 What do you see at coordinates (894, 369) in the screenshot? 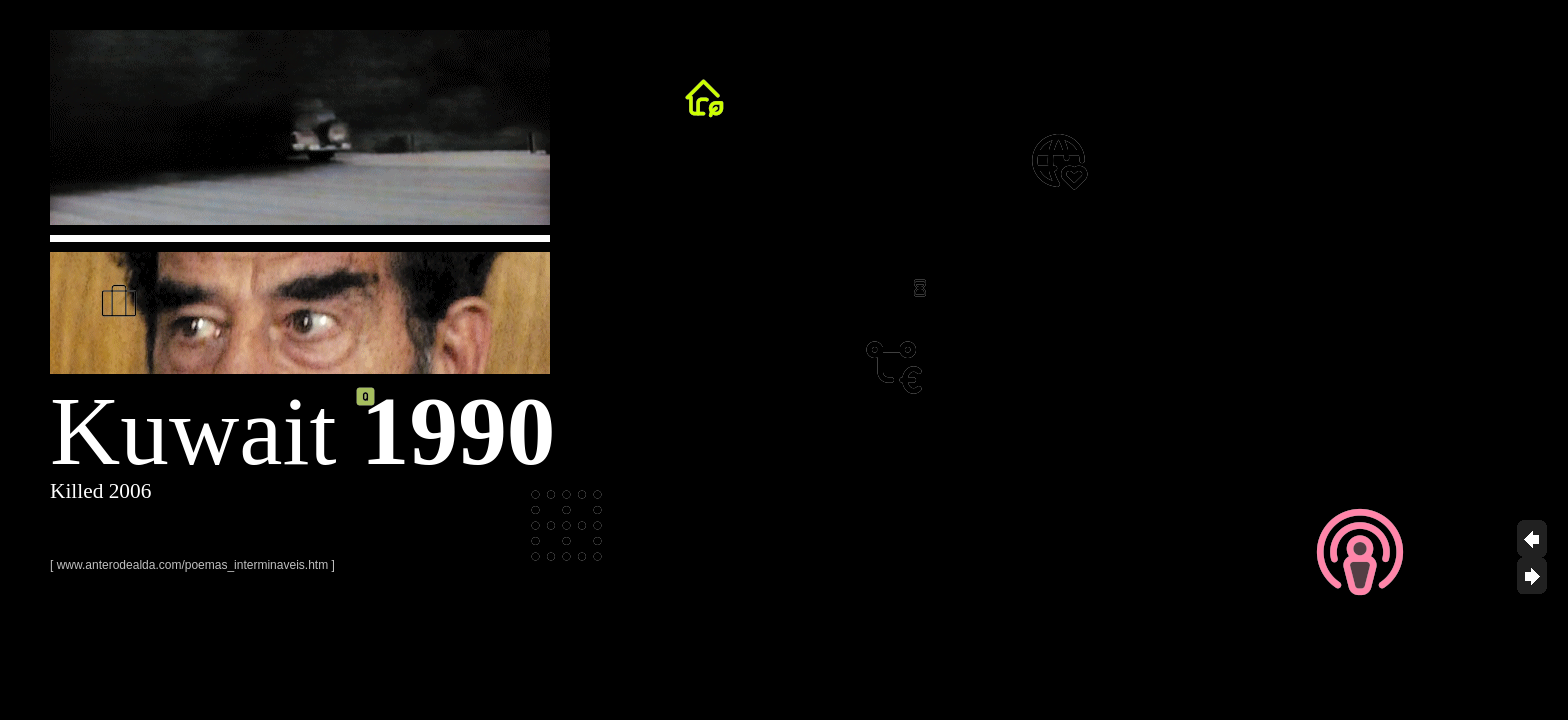
I see `view euro currency transactions` at bounding box center [894, 369].